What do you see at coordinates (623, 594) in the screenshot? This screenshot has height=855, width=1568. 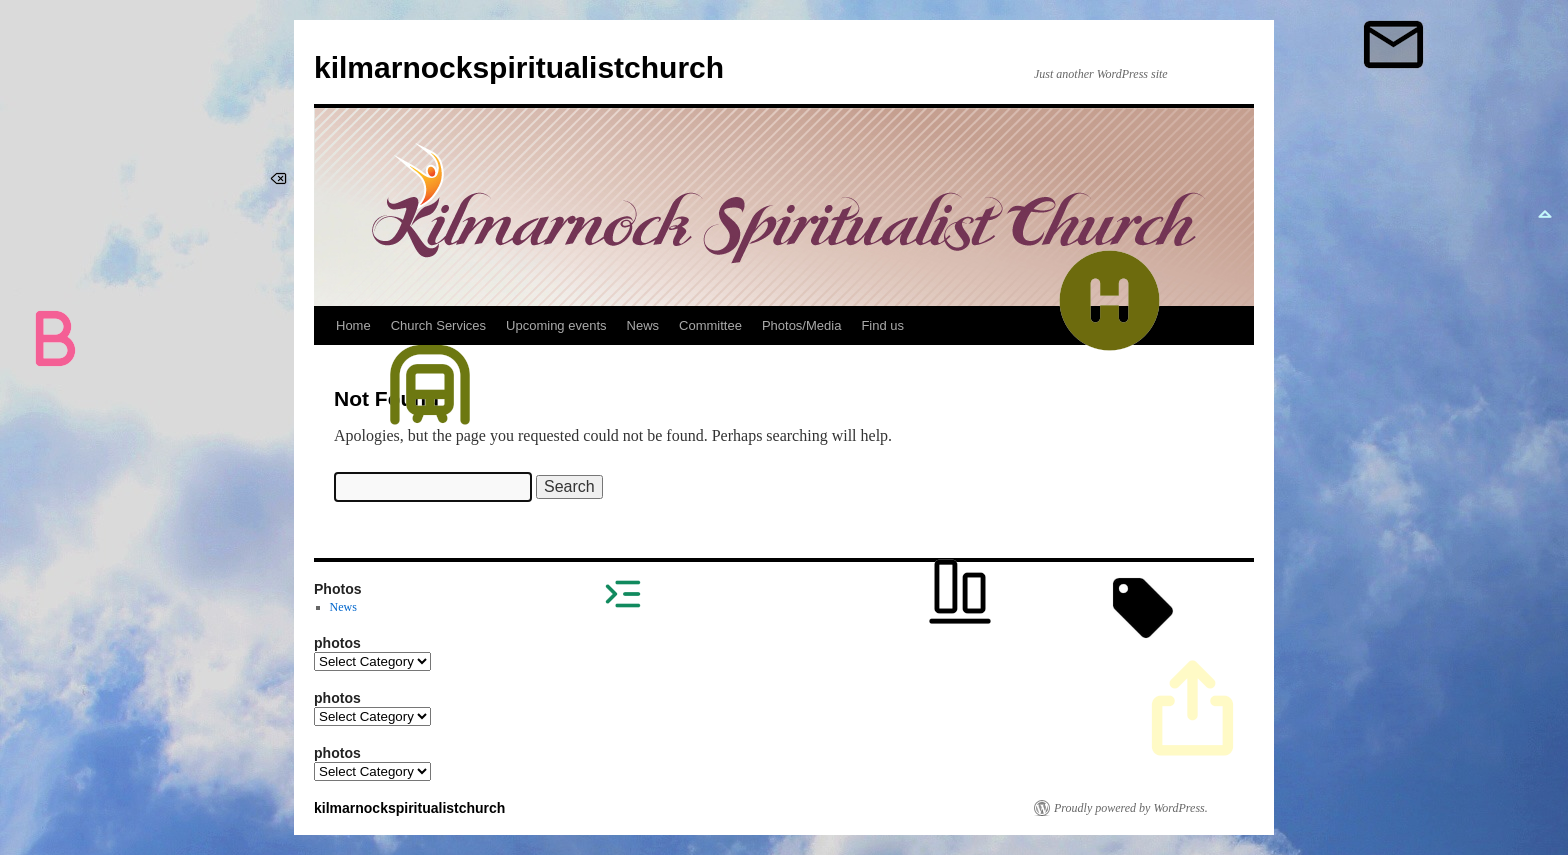 I see `increase text indentation` at bounding box center [623, 594].